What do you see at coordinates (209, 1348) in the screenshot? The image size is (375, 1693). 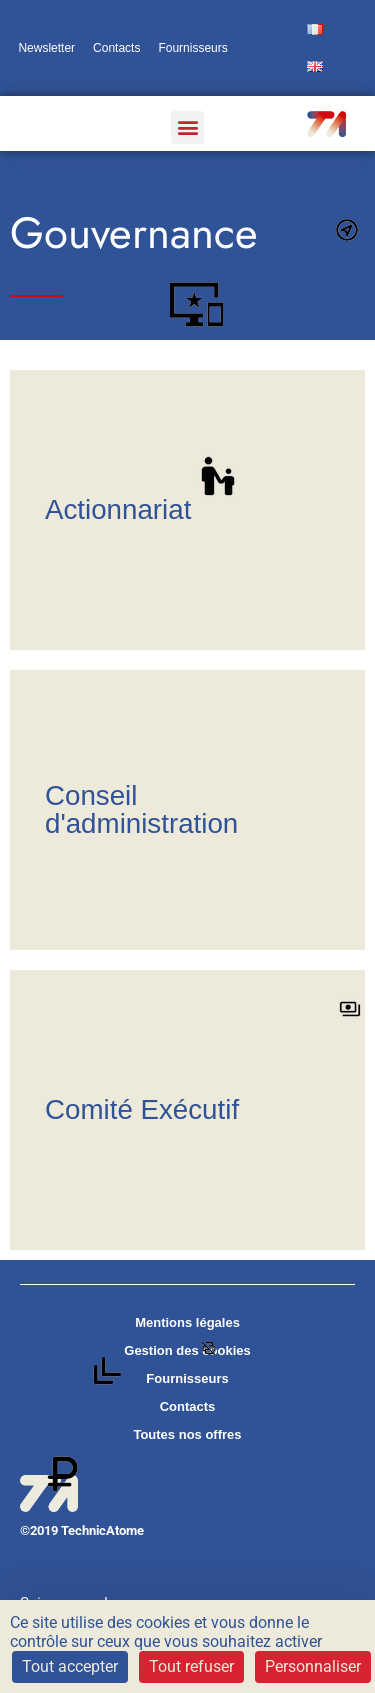 I see `printing is disabled or unavailable` at bounding box center [209, 1348].